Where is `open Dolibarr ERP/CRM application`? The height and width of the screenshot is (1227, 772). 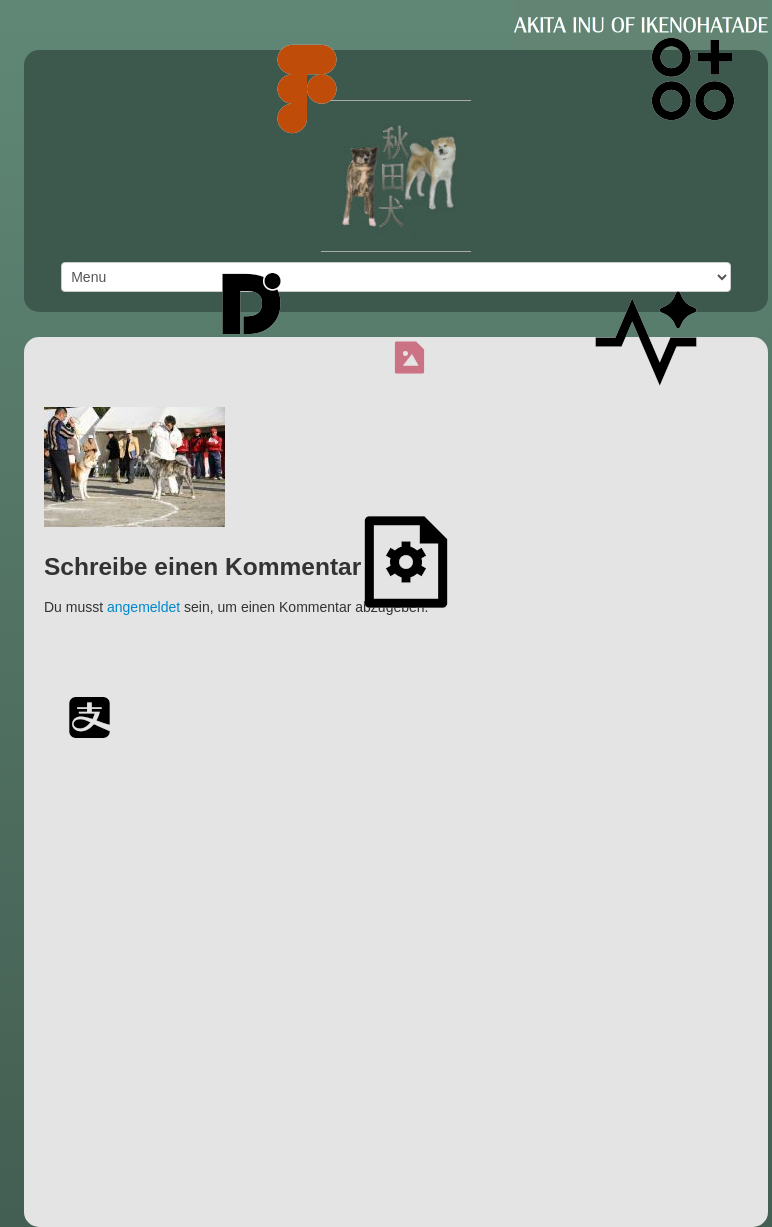
open Dolibarr ERP/CRM application is located at coordinates (251, 303).